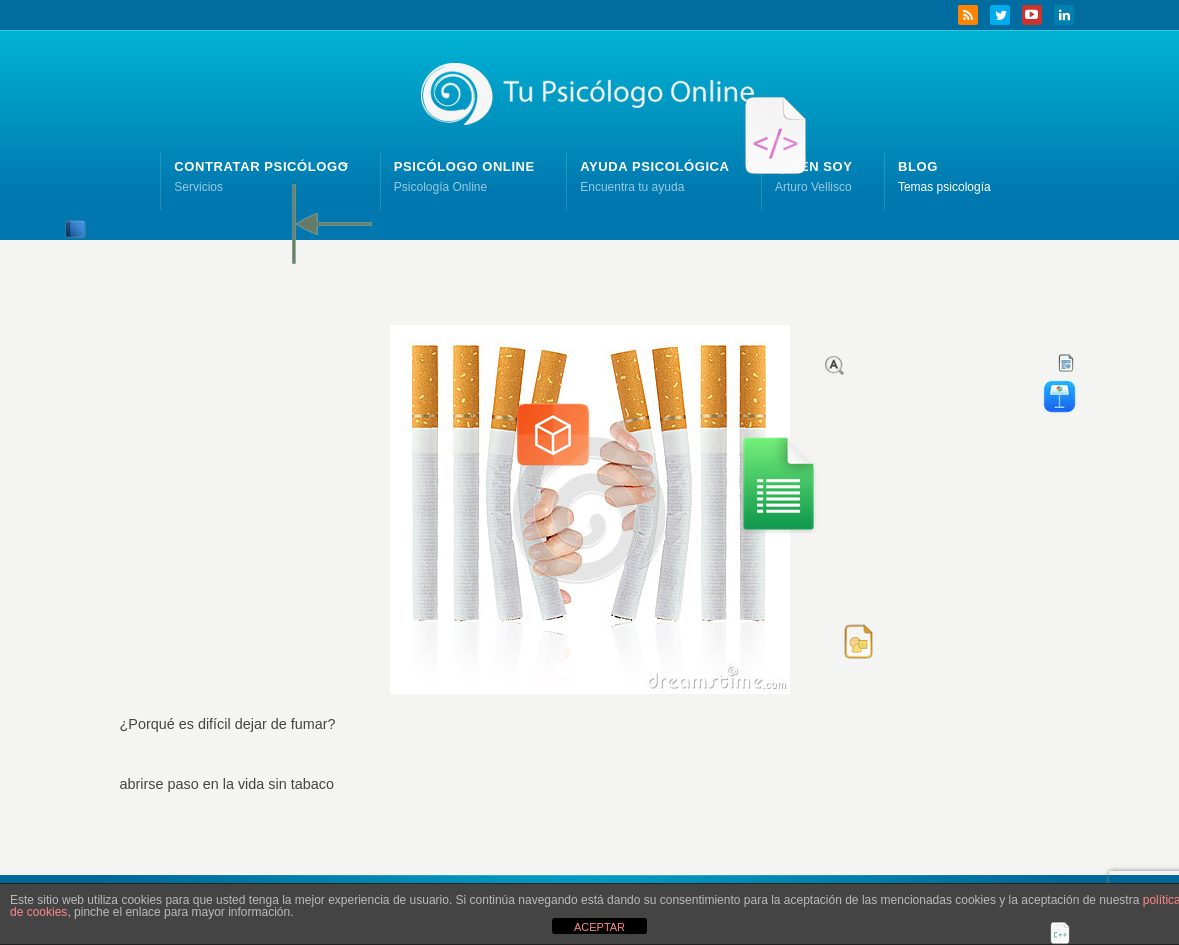 Image resolution: width=1179 pixels, height=945 pixels. Describe the element at coordinates (332, 224) in the screenshot. I see `go to the first item in a list or sequence` at that location.